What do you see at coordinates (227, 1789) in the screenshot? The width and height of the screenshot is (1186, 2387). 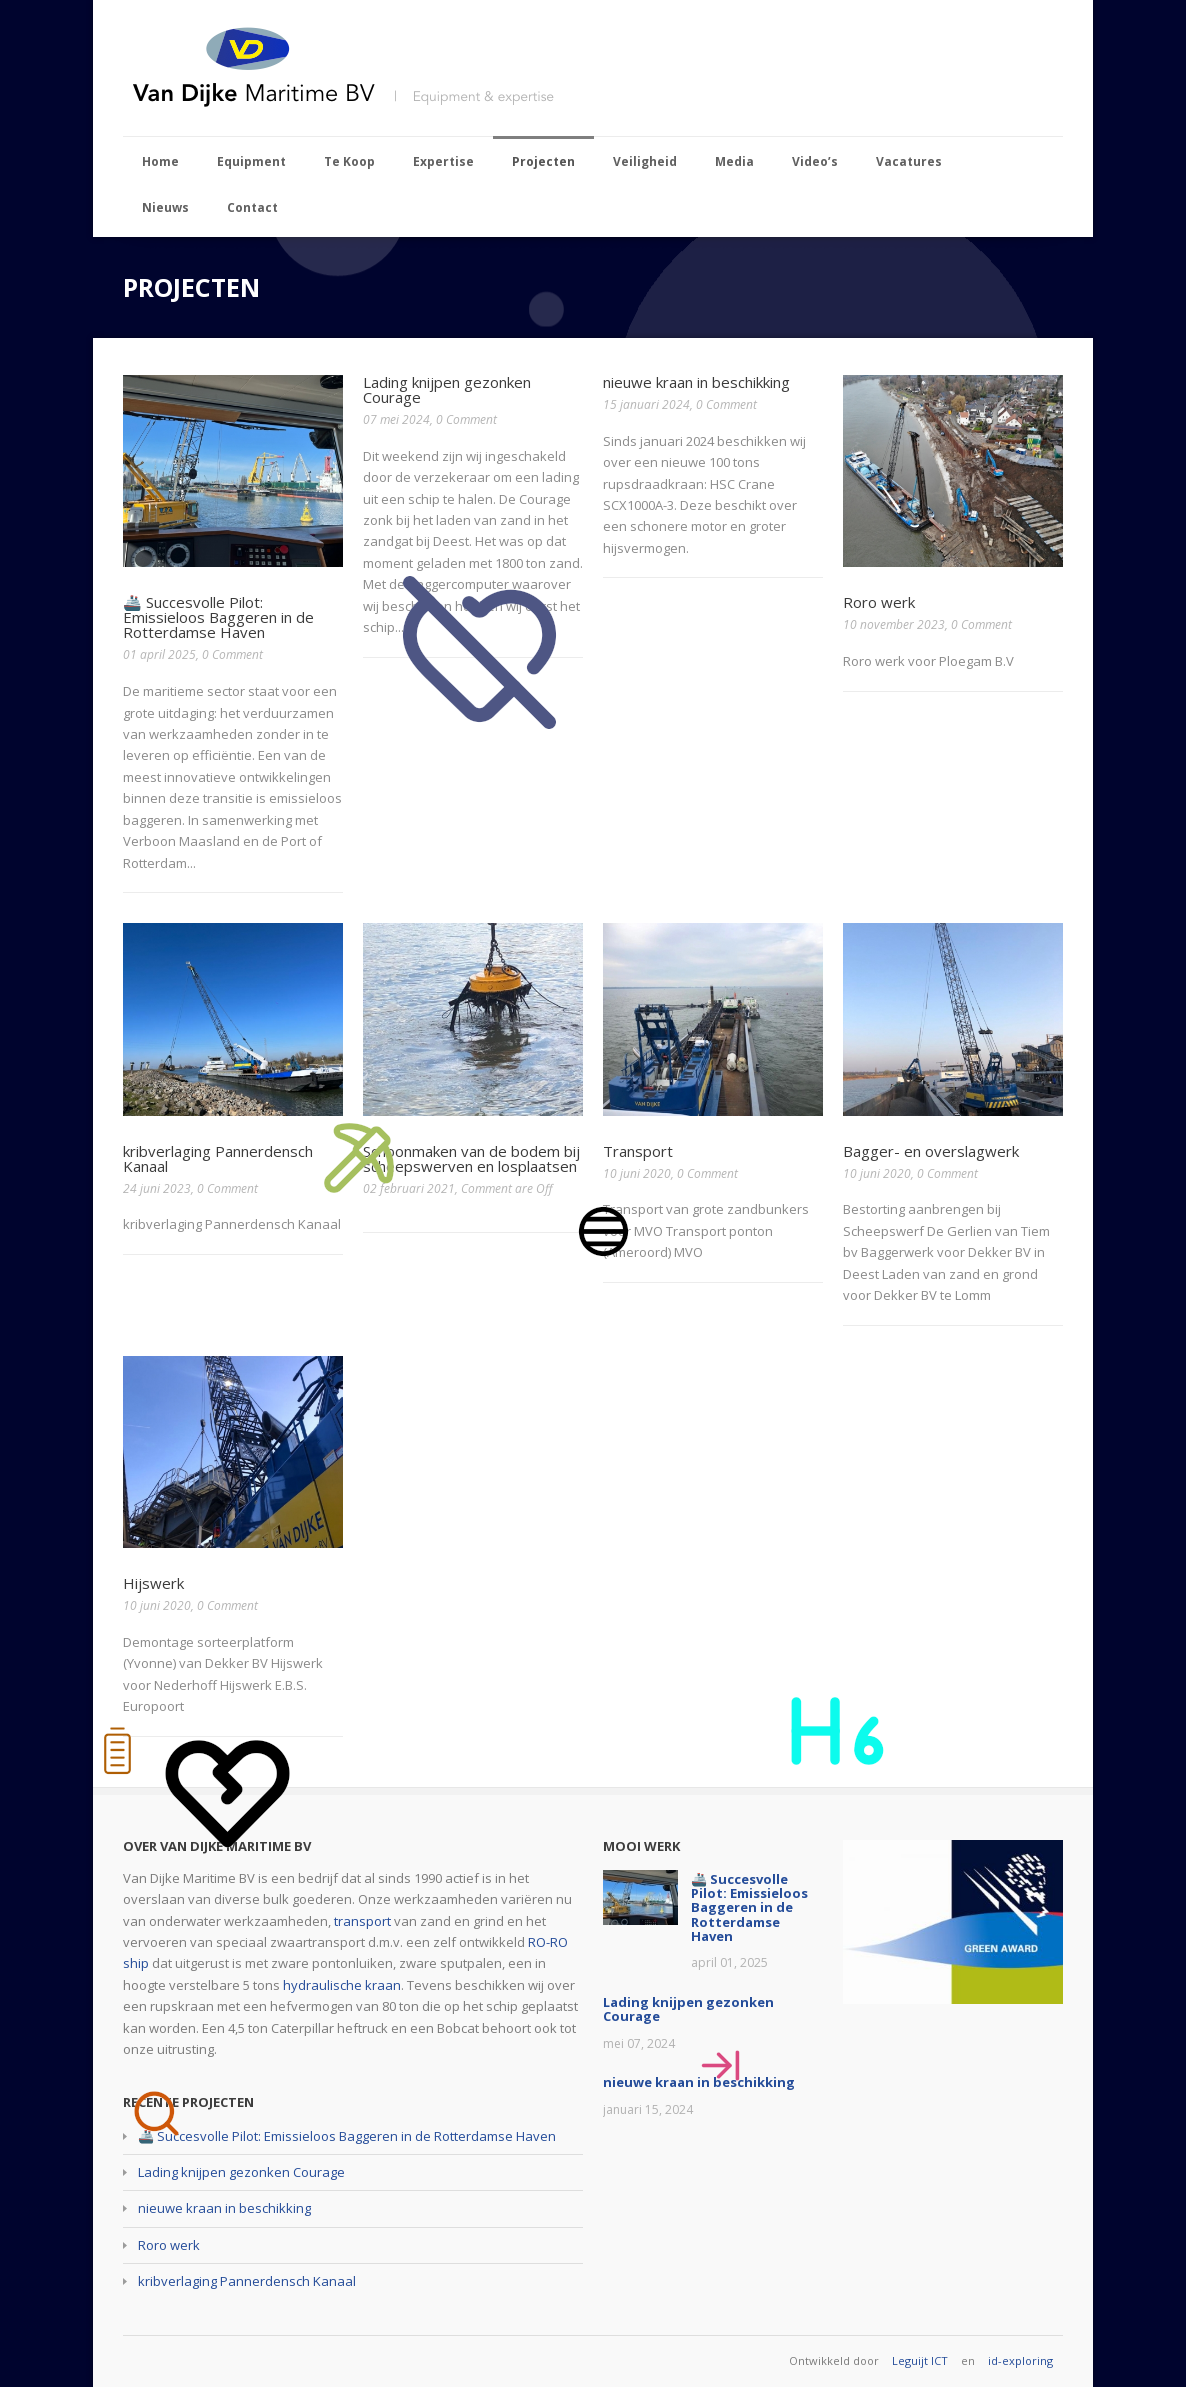 I see `unlike or remove from favorites` at bounding box center [227, 1789].